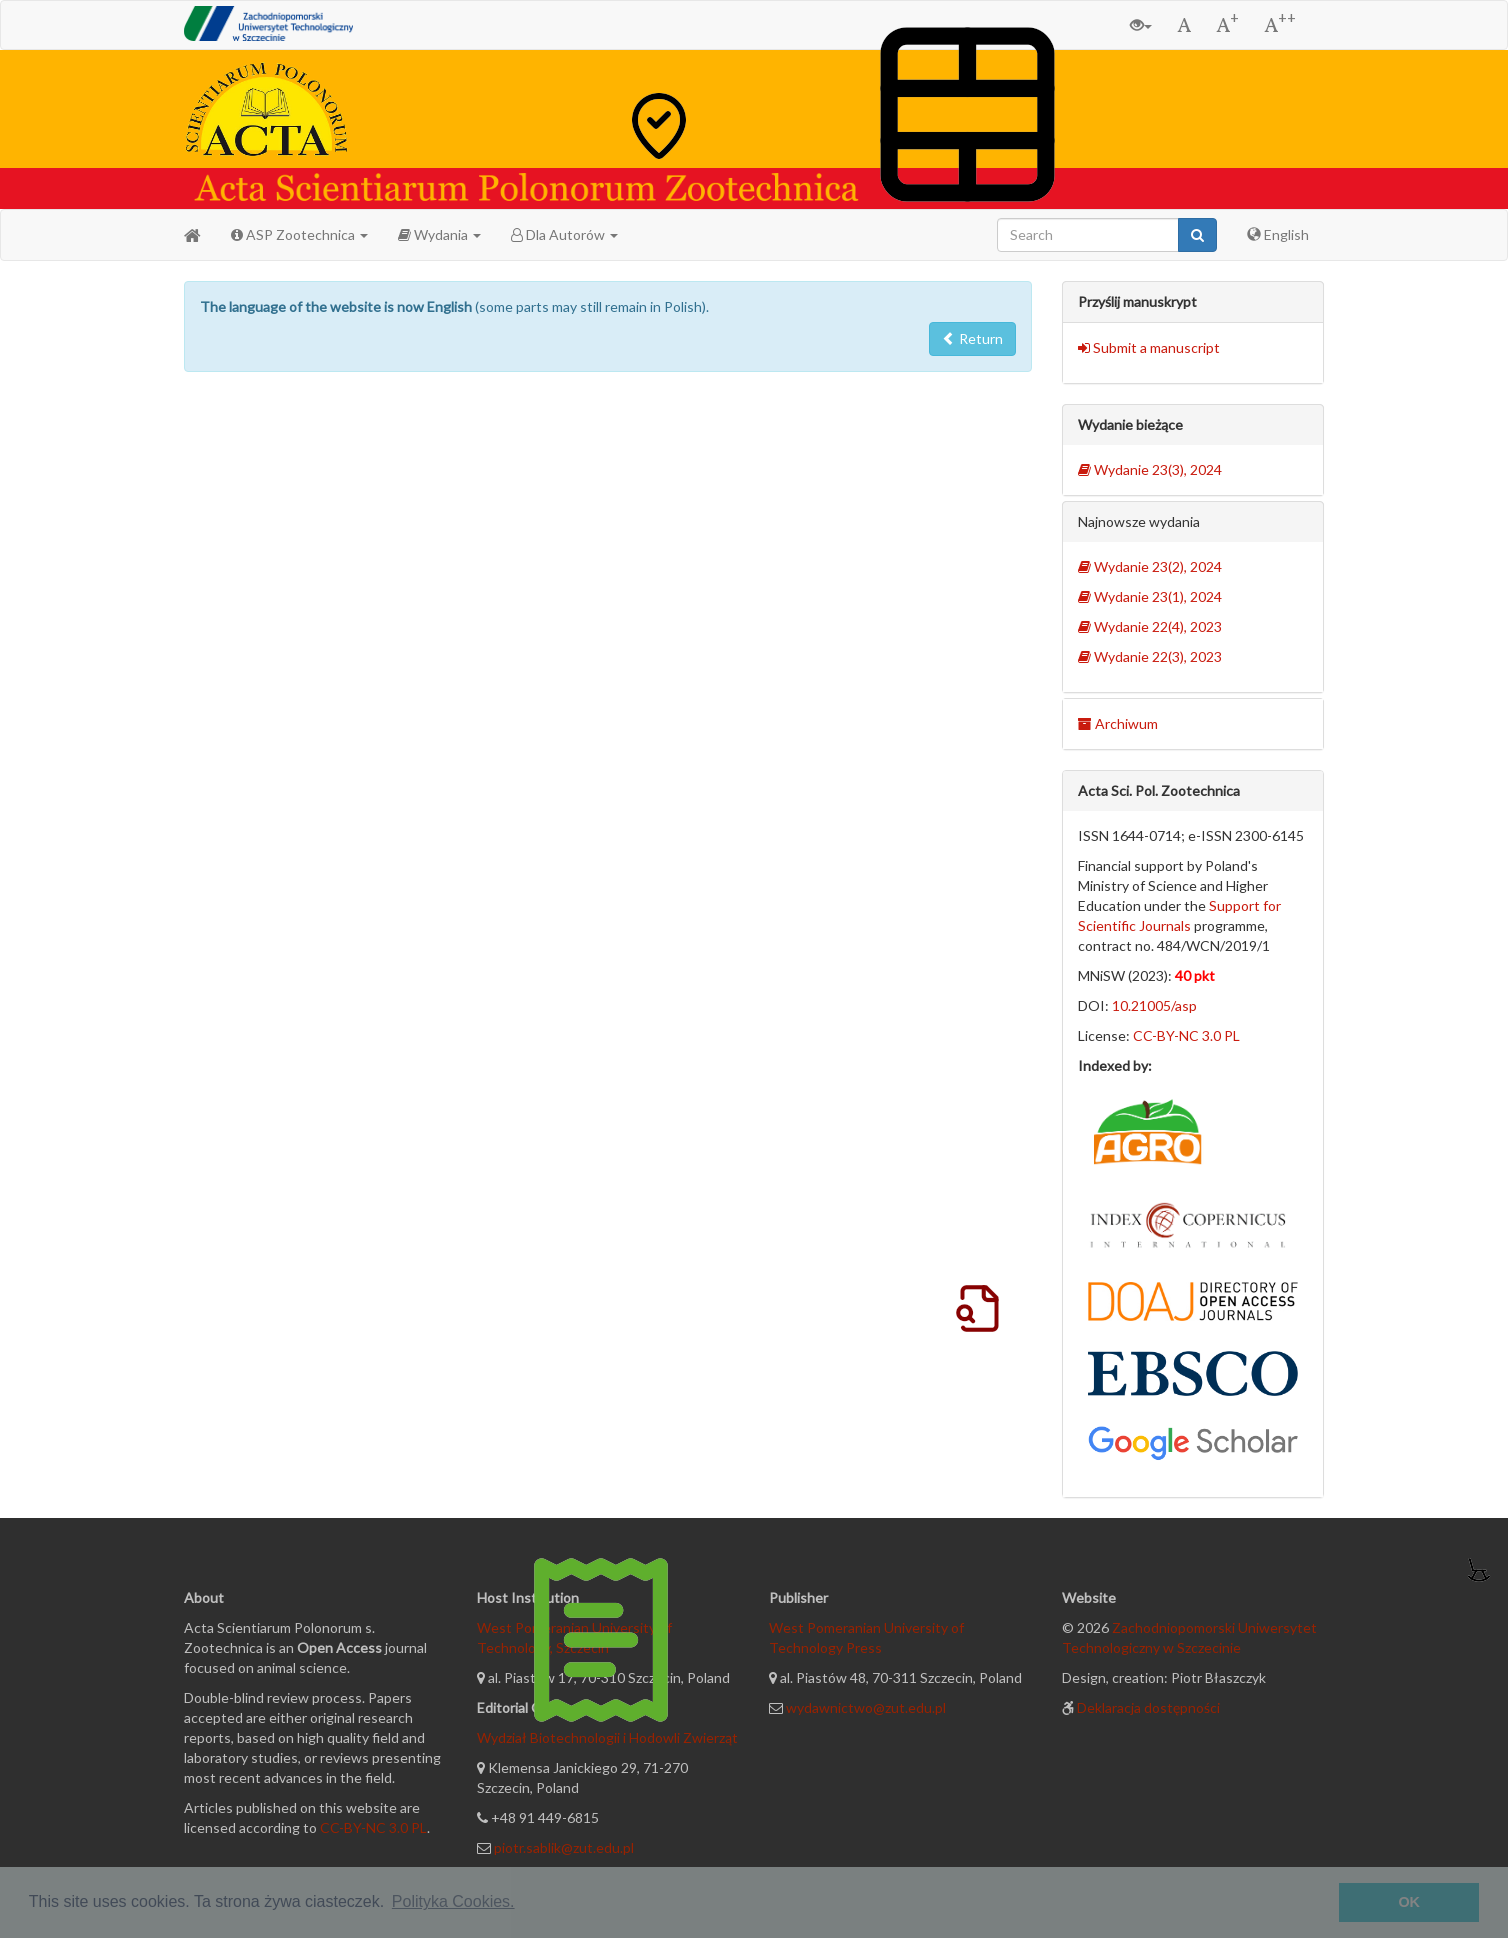  What do you see at coordinates (601, 1640) in the screenshot?
I see `view receipt or transaction details` at bounding box center [601, 1640].